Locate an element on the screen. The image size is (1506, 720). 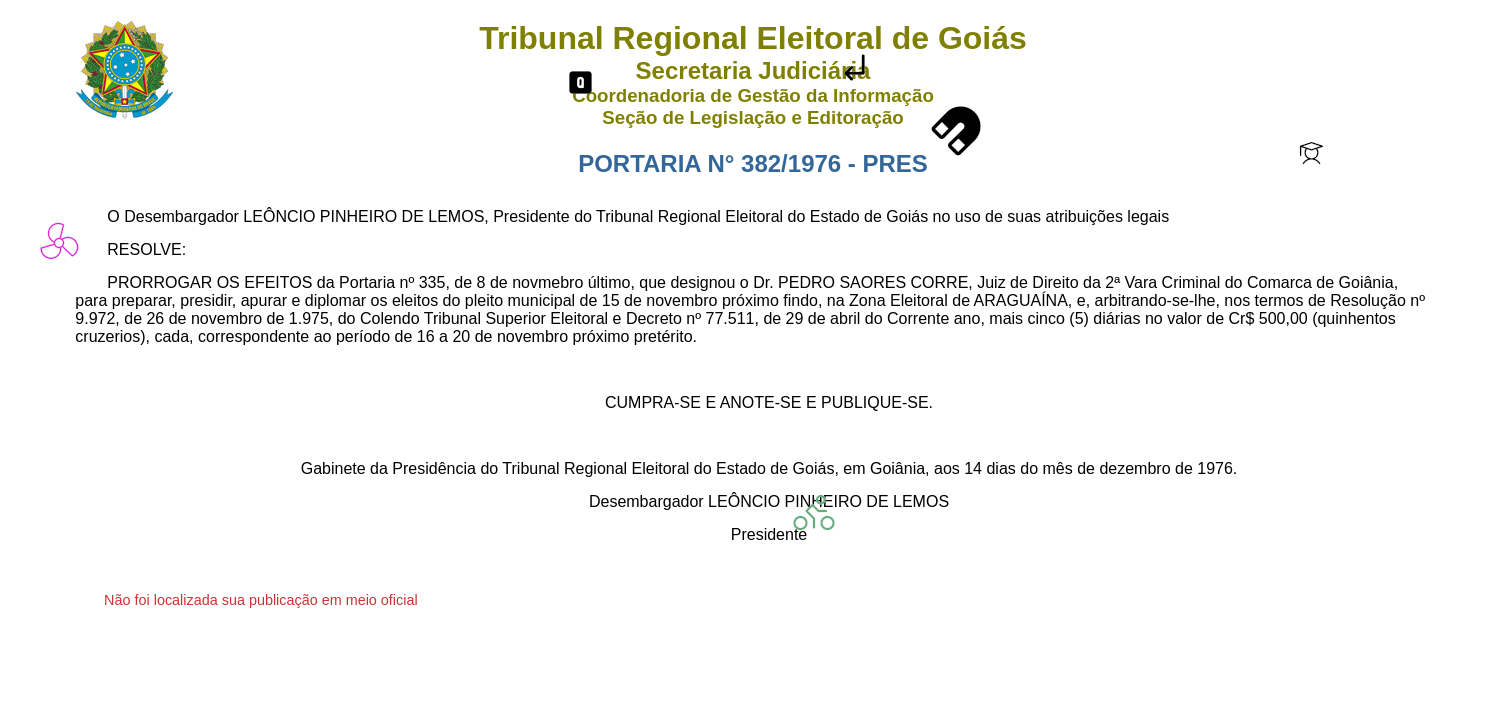
return to previous line or item is located at coordinates (855, 67).